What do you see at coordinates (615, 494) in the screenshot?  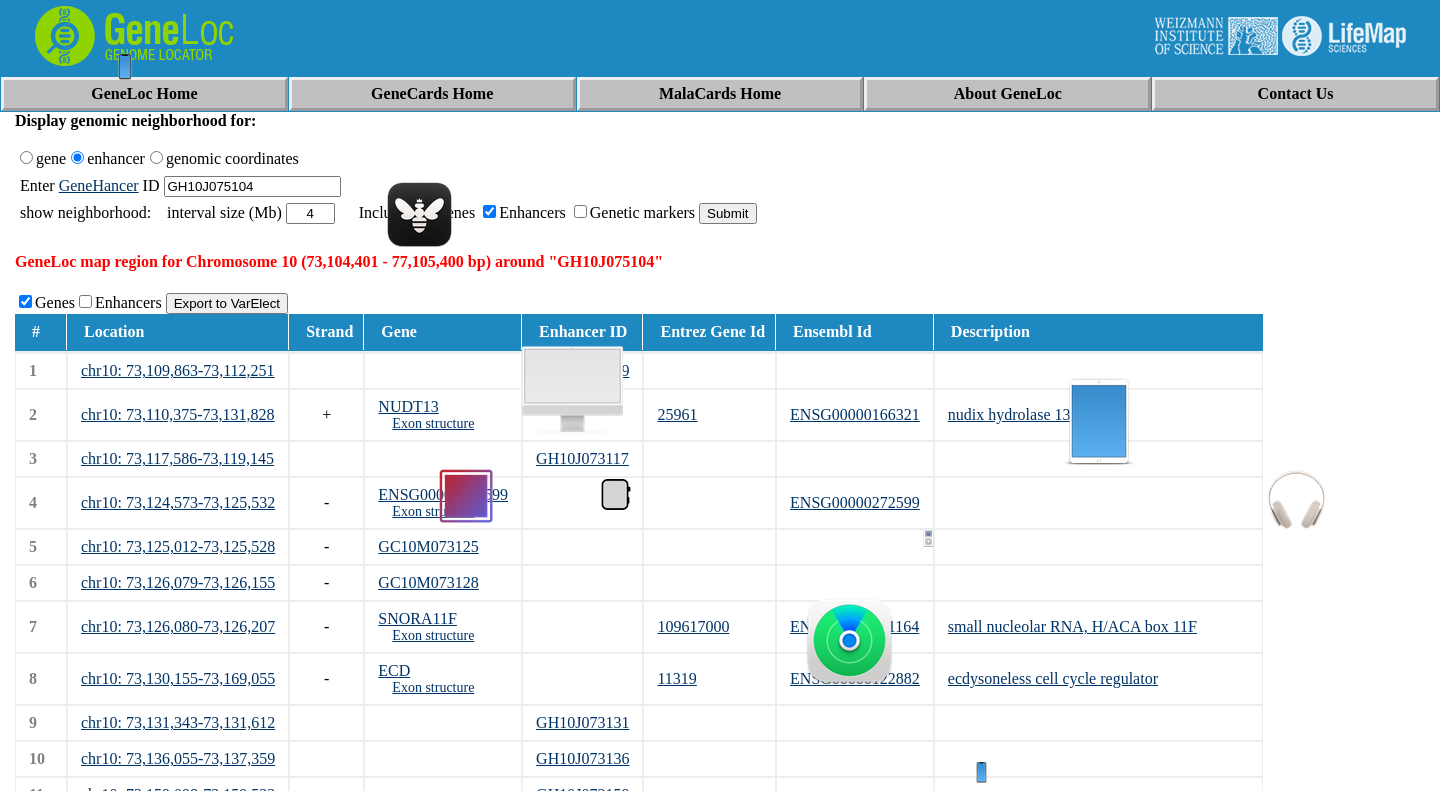 I see `view connected Apple Watch in sidebar` at bounding box center [615, 494].